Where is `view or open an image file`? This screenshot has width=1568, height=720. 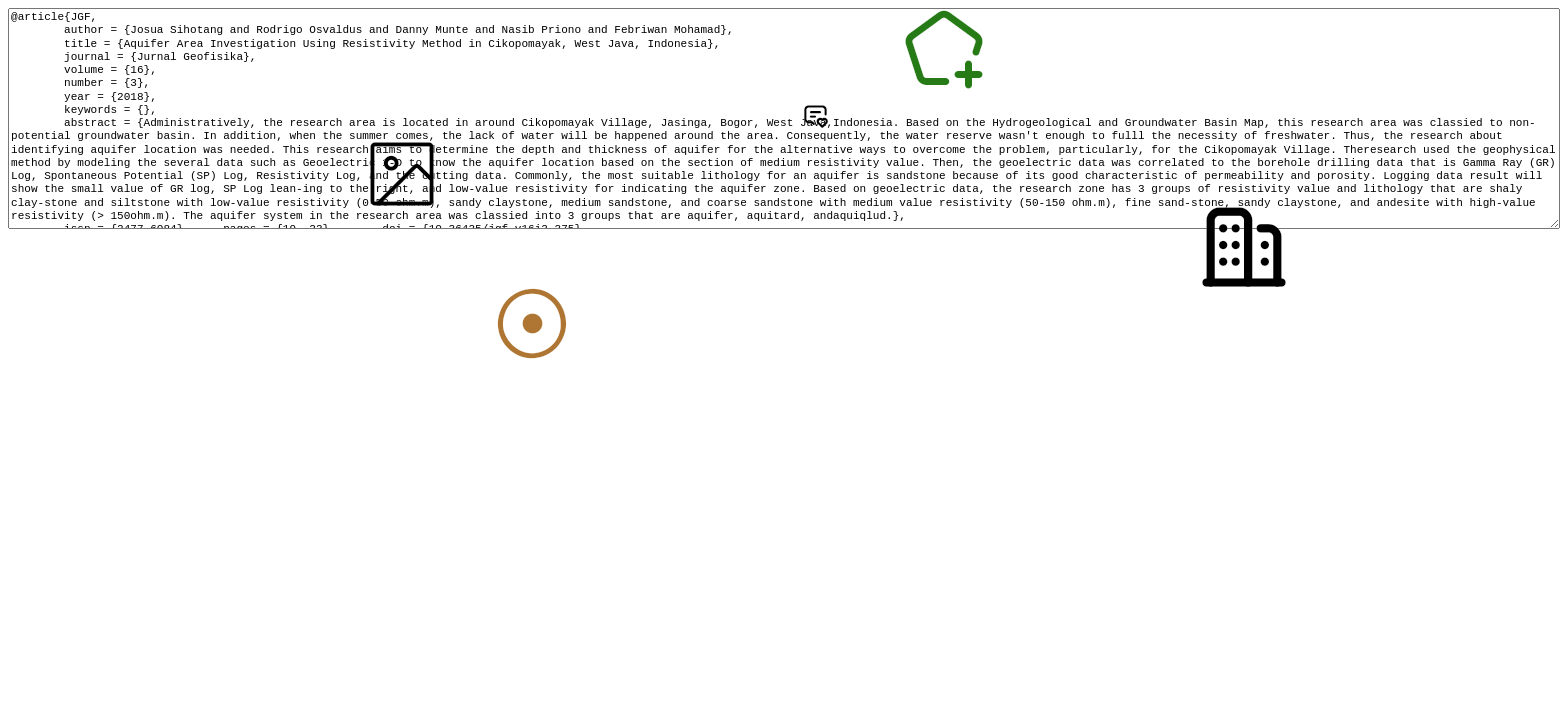
view or open an image file is located at coordinates (402, 174).